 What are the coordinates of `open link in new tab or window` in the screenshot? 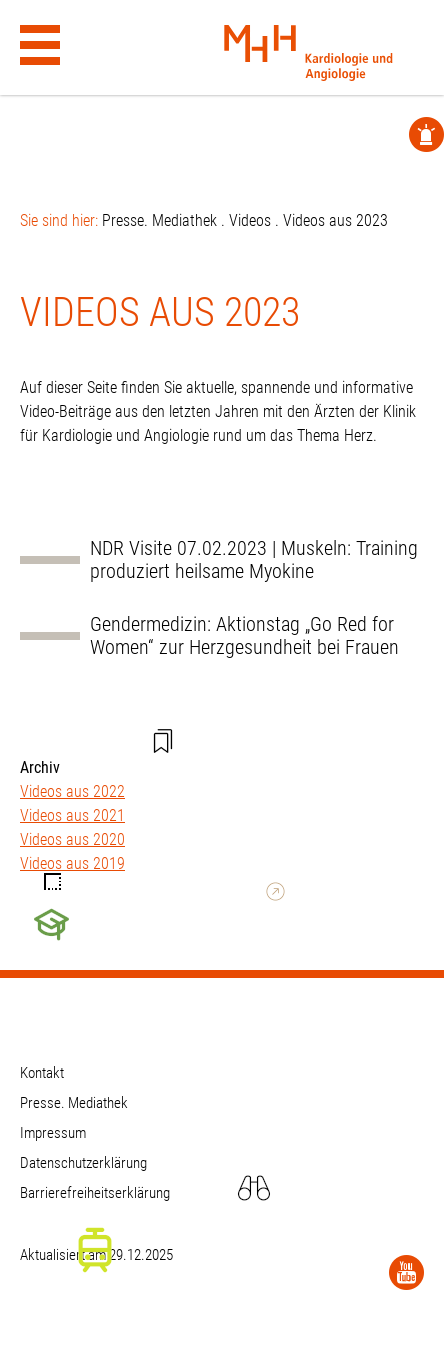 It's located at (275, 891).